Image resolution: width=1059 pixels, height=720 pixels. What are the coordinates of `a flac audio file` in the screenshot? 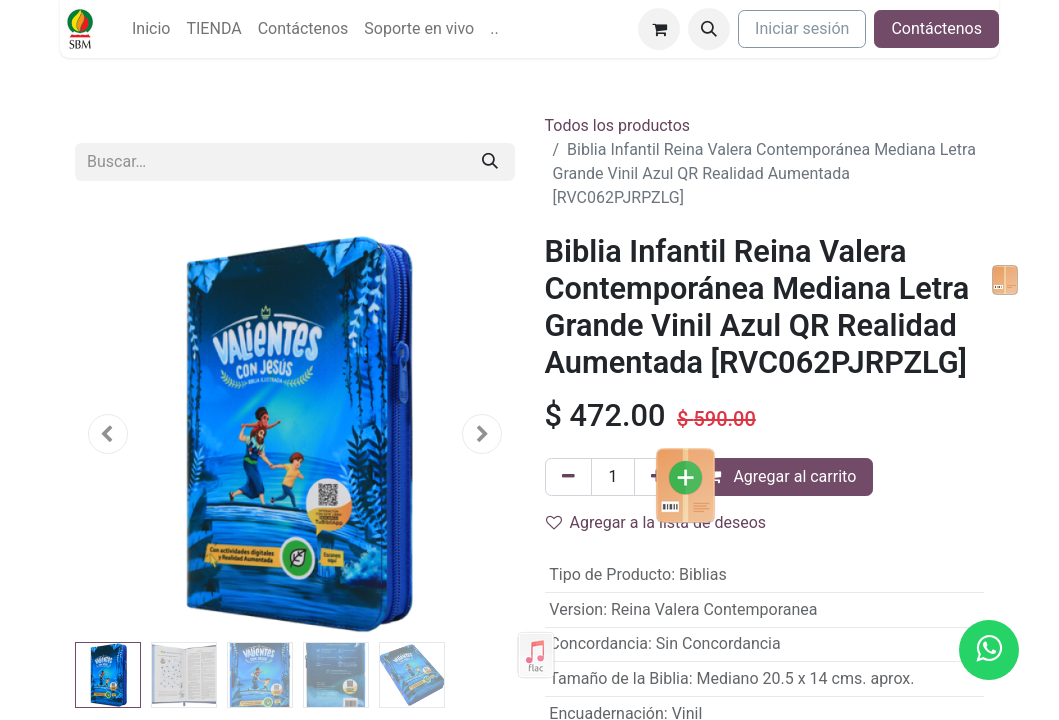 It's located at (536, 655).